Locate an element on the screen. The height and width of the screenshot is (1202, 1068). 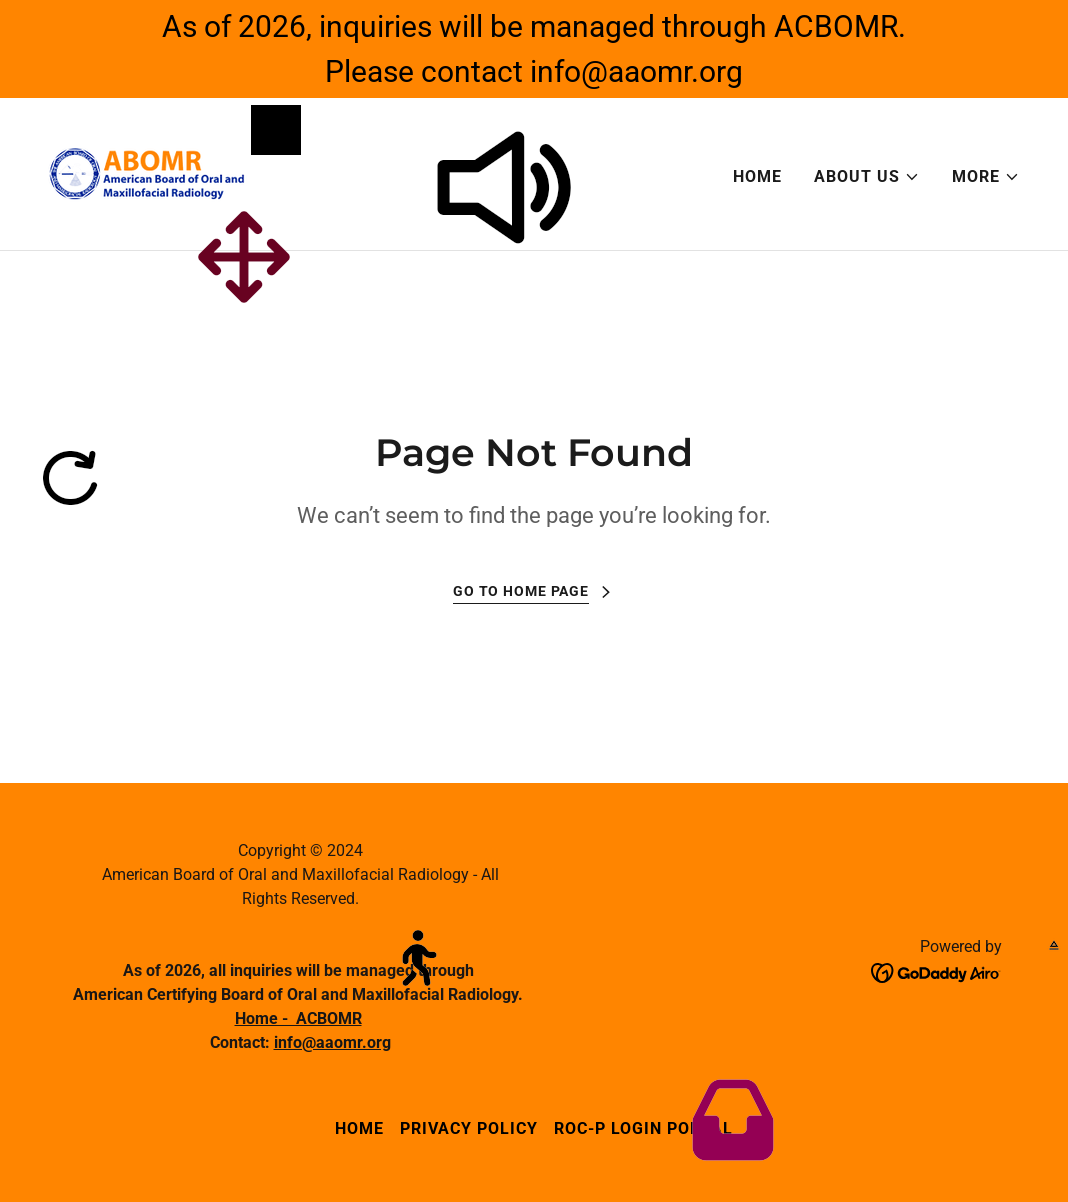
refresh or reload the current page is located at coordinates (70, 478).